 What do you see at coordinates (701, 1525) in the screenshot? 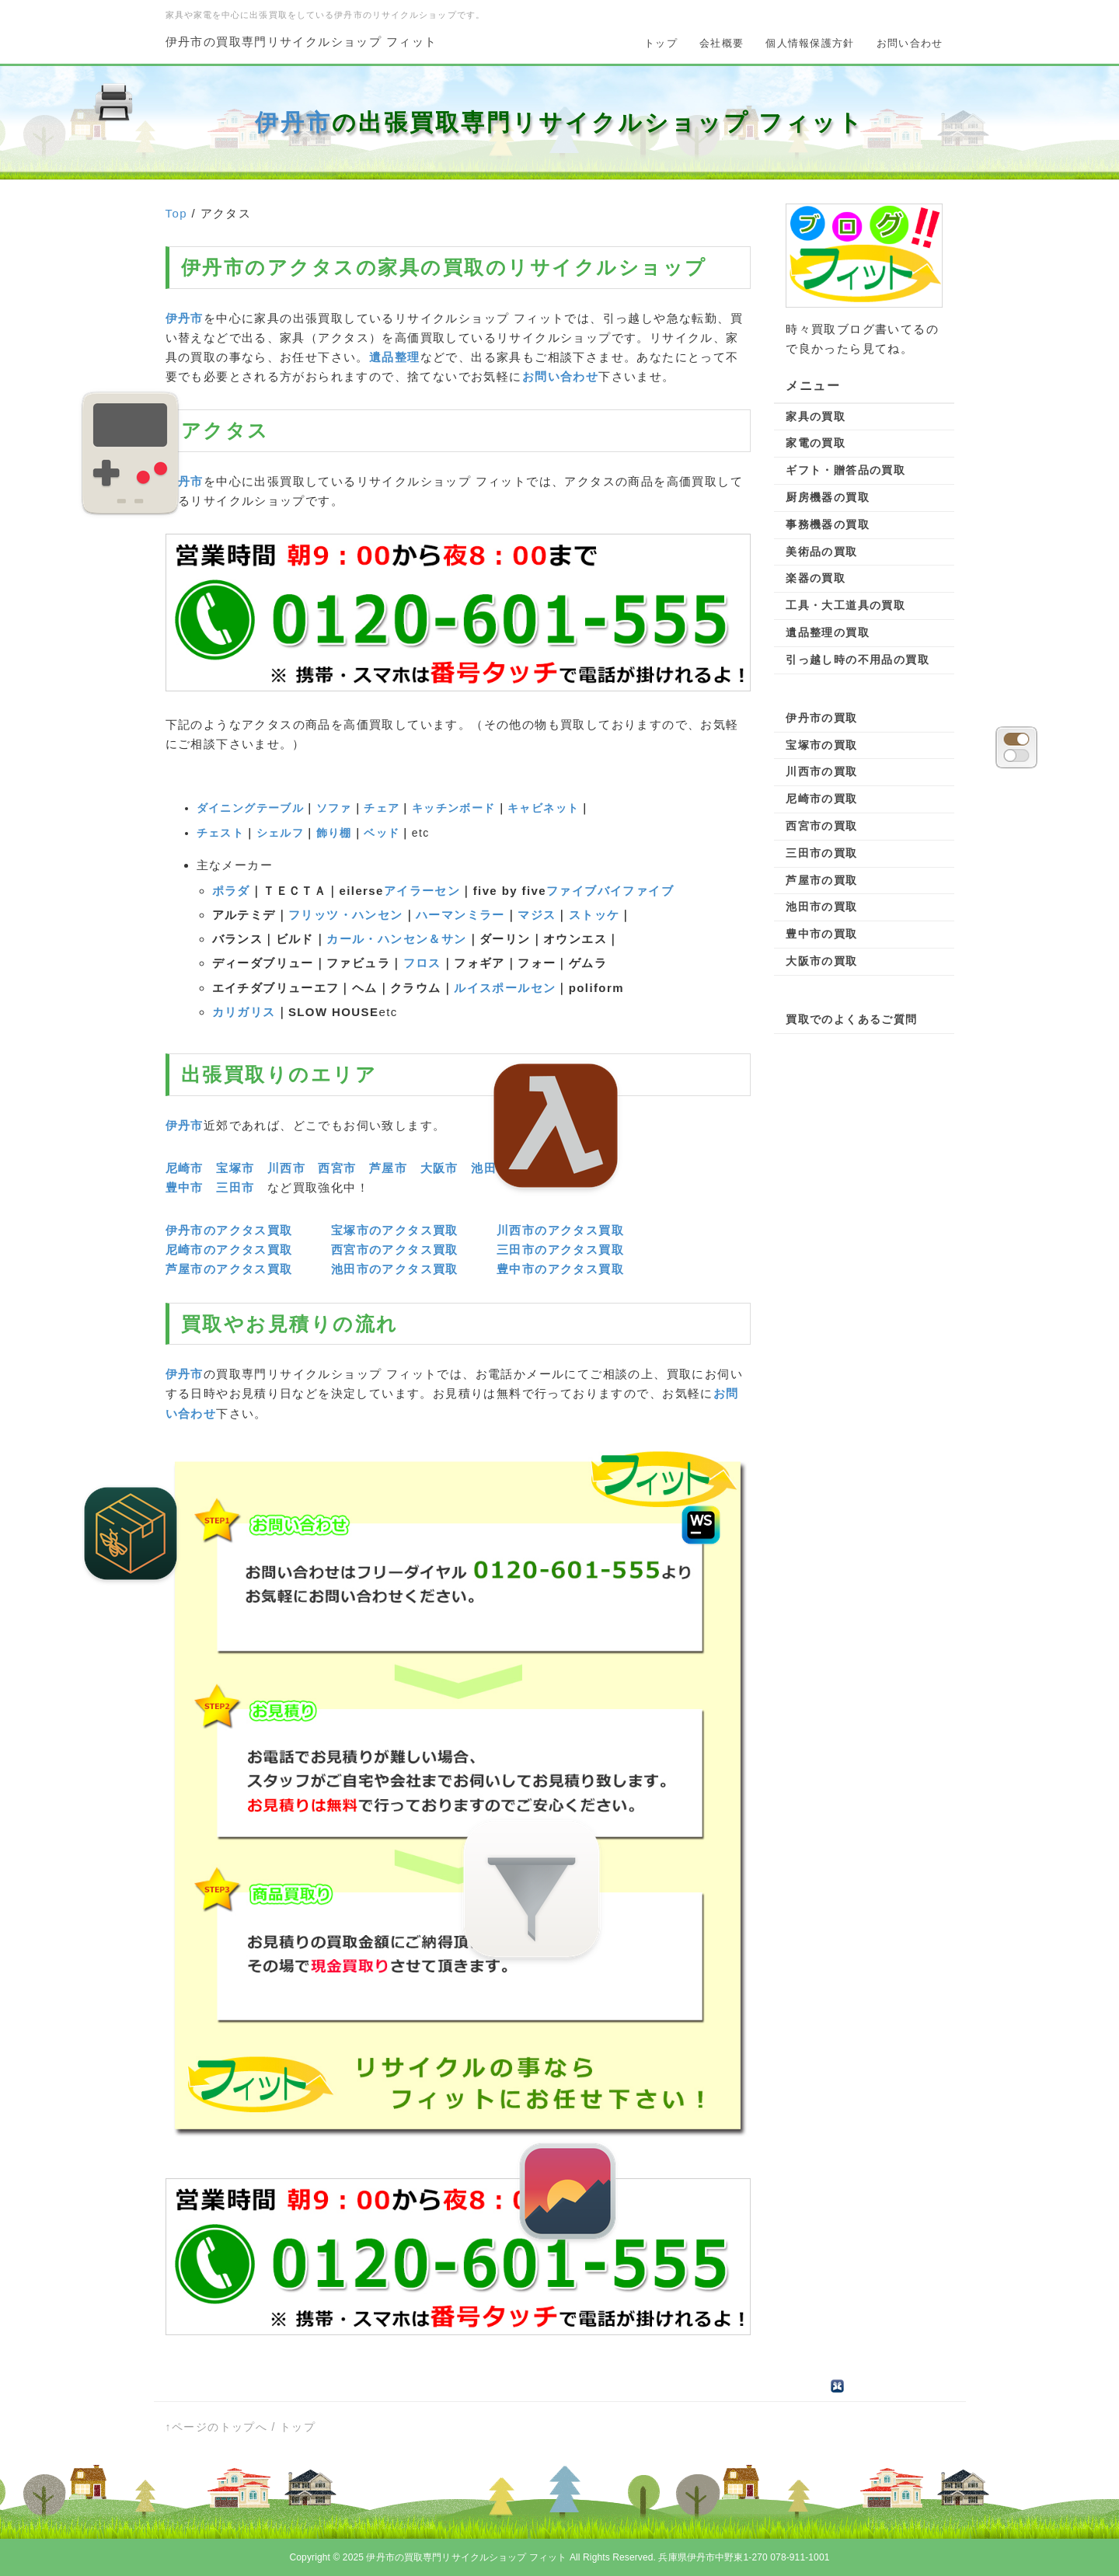
I see `open WebStorm IDE` at bounding box center [701, 1525].